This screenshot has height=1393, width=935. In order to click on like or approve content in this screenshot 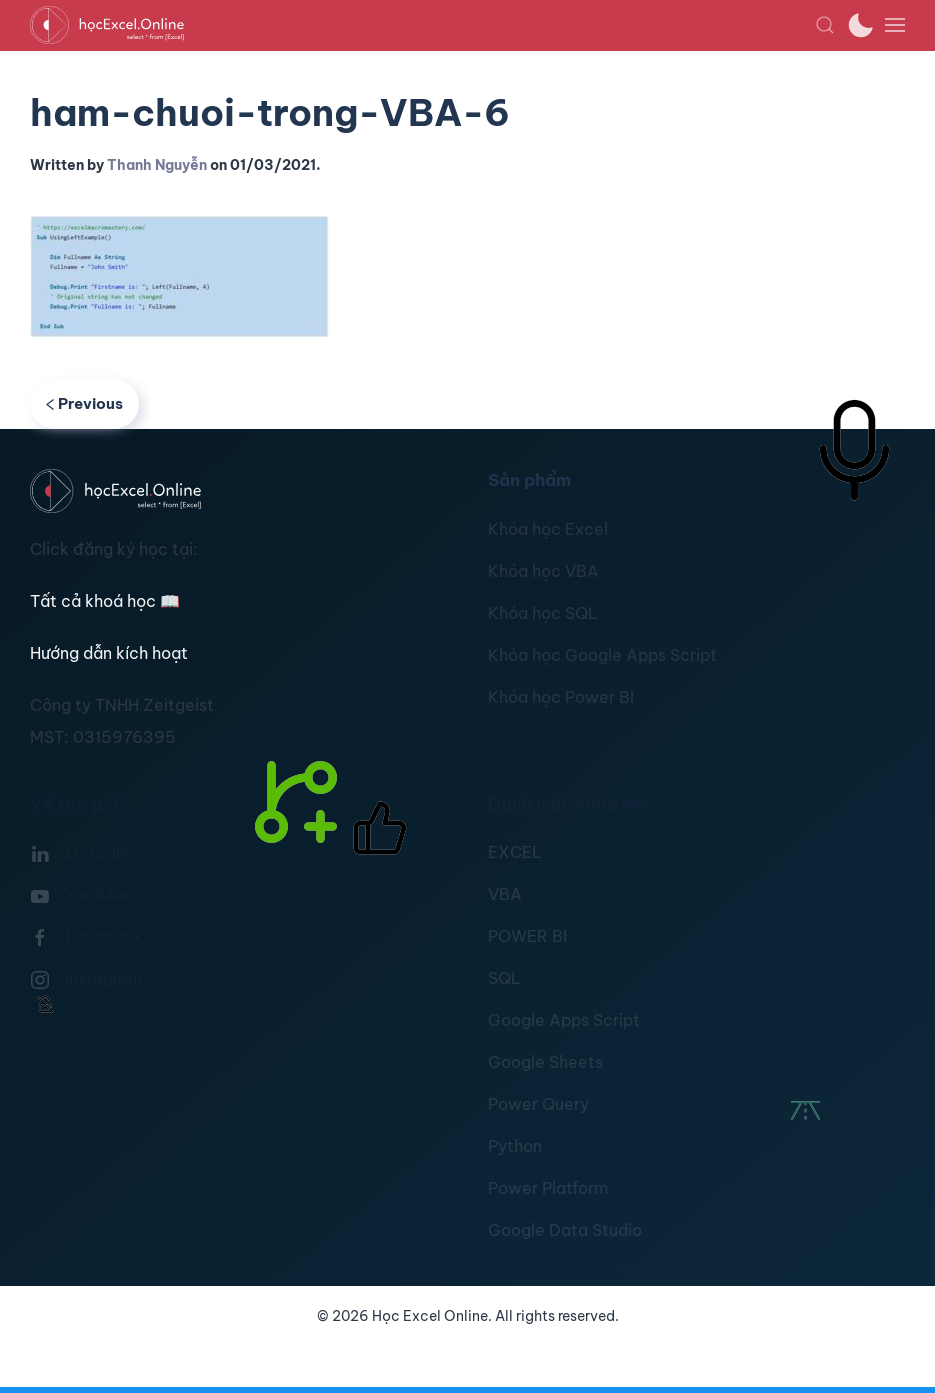, I will do `click(380, 828)`.